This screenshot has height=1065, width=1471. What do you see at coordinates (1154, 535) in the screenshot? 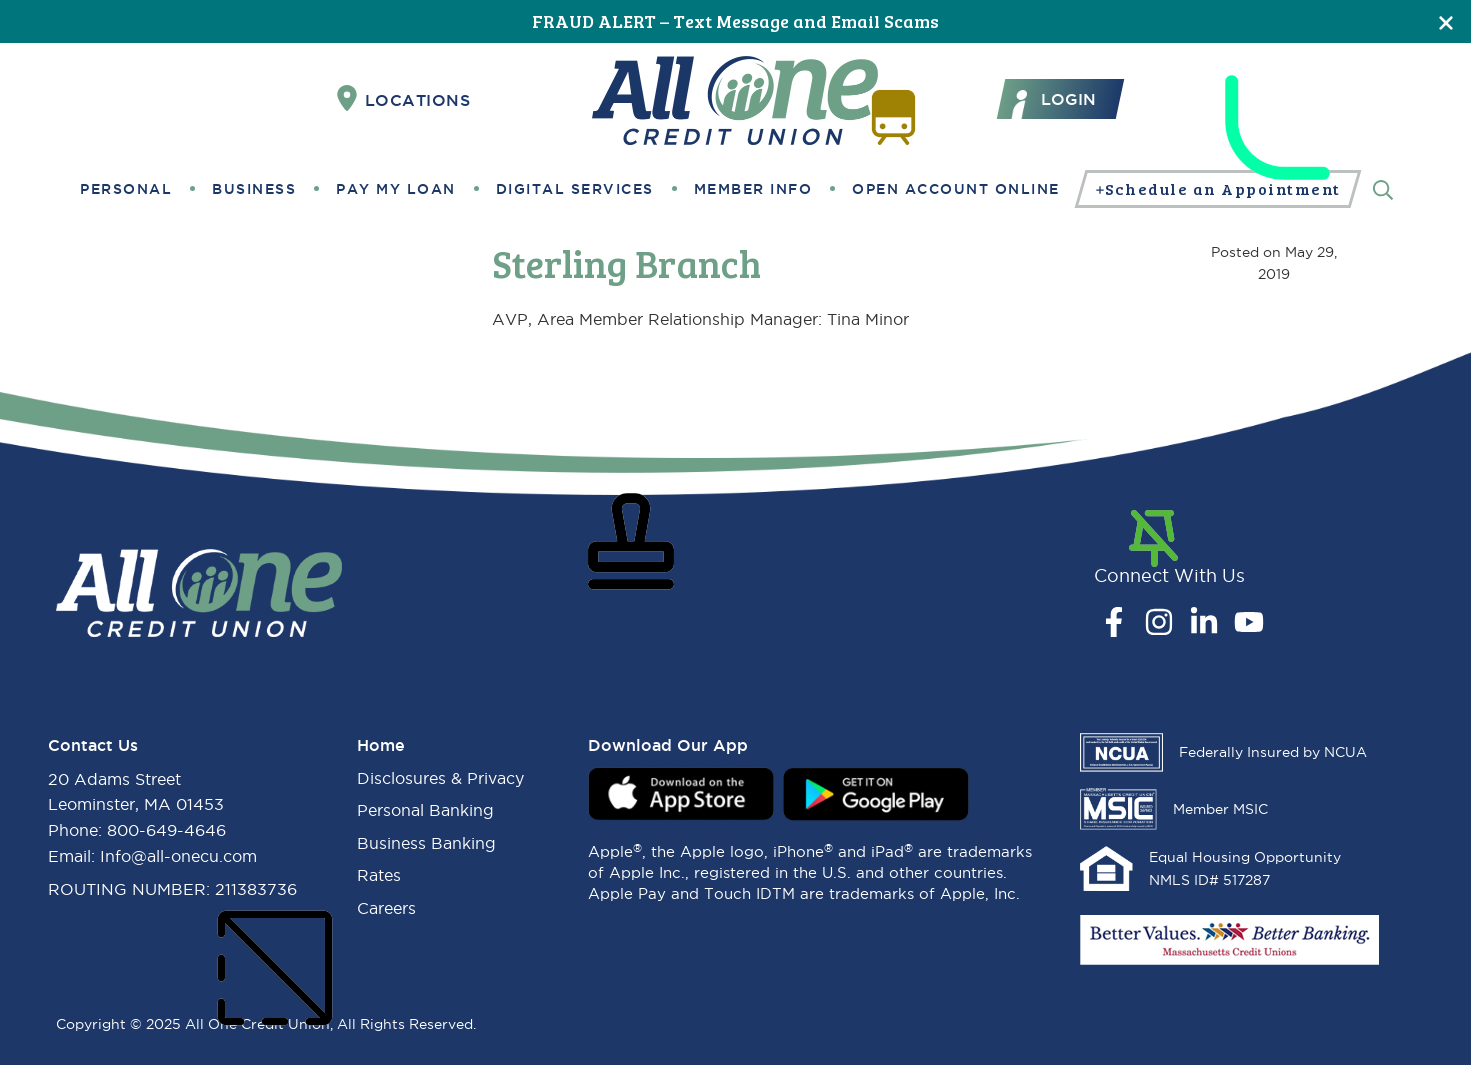
I see `unpin an item from your saved collection` at bounding box center [1154, 535].